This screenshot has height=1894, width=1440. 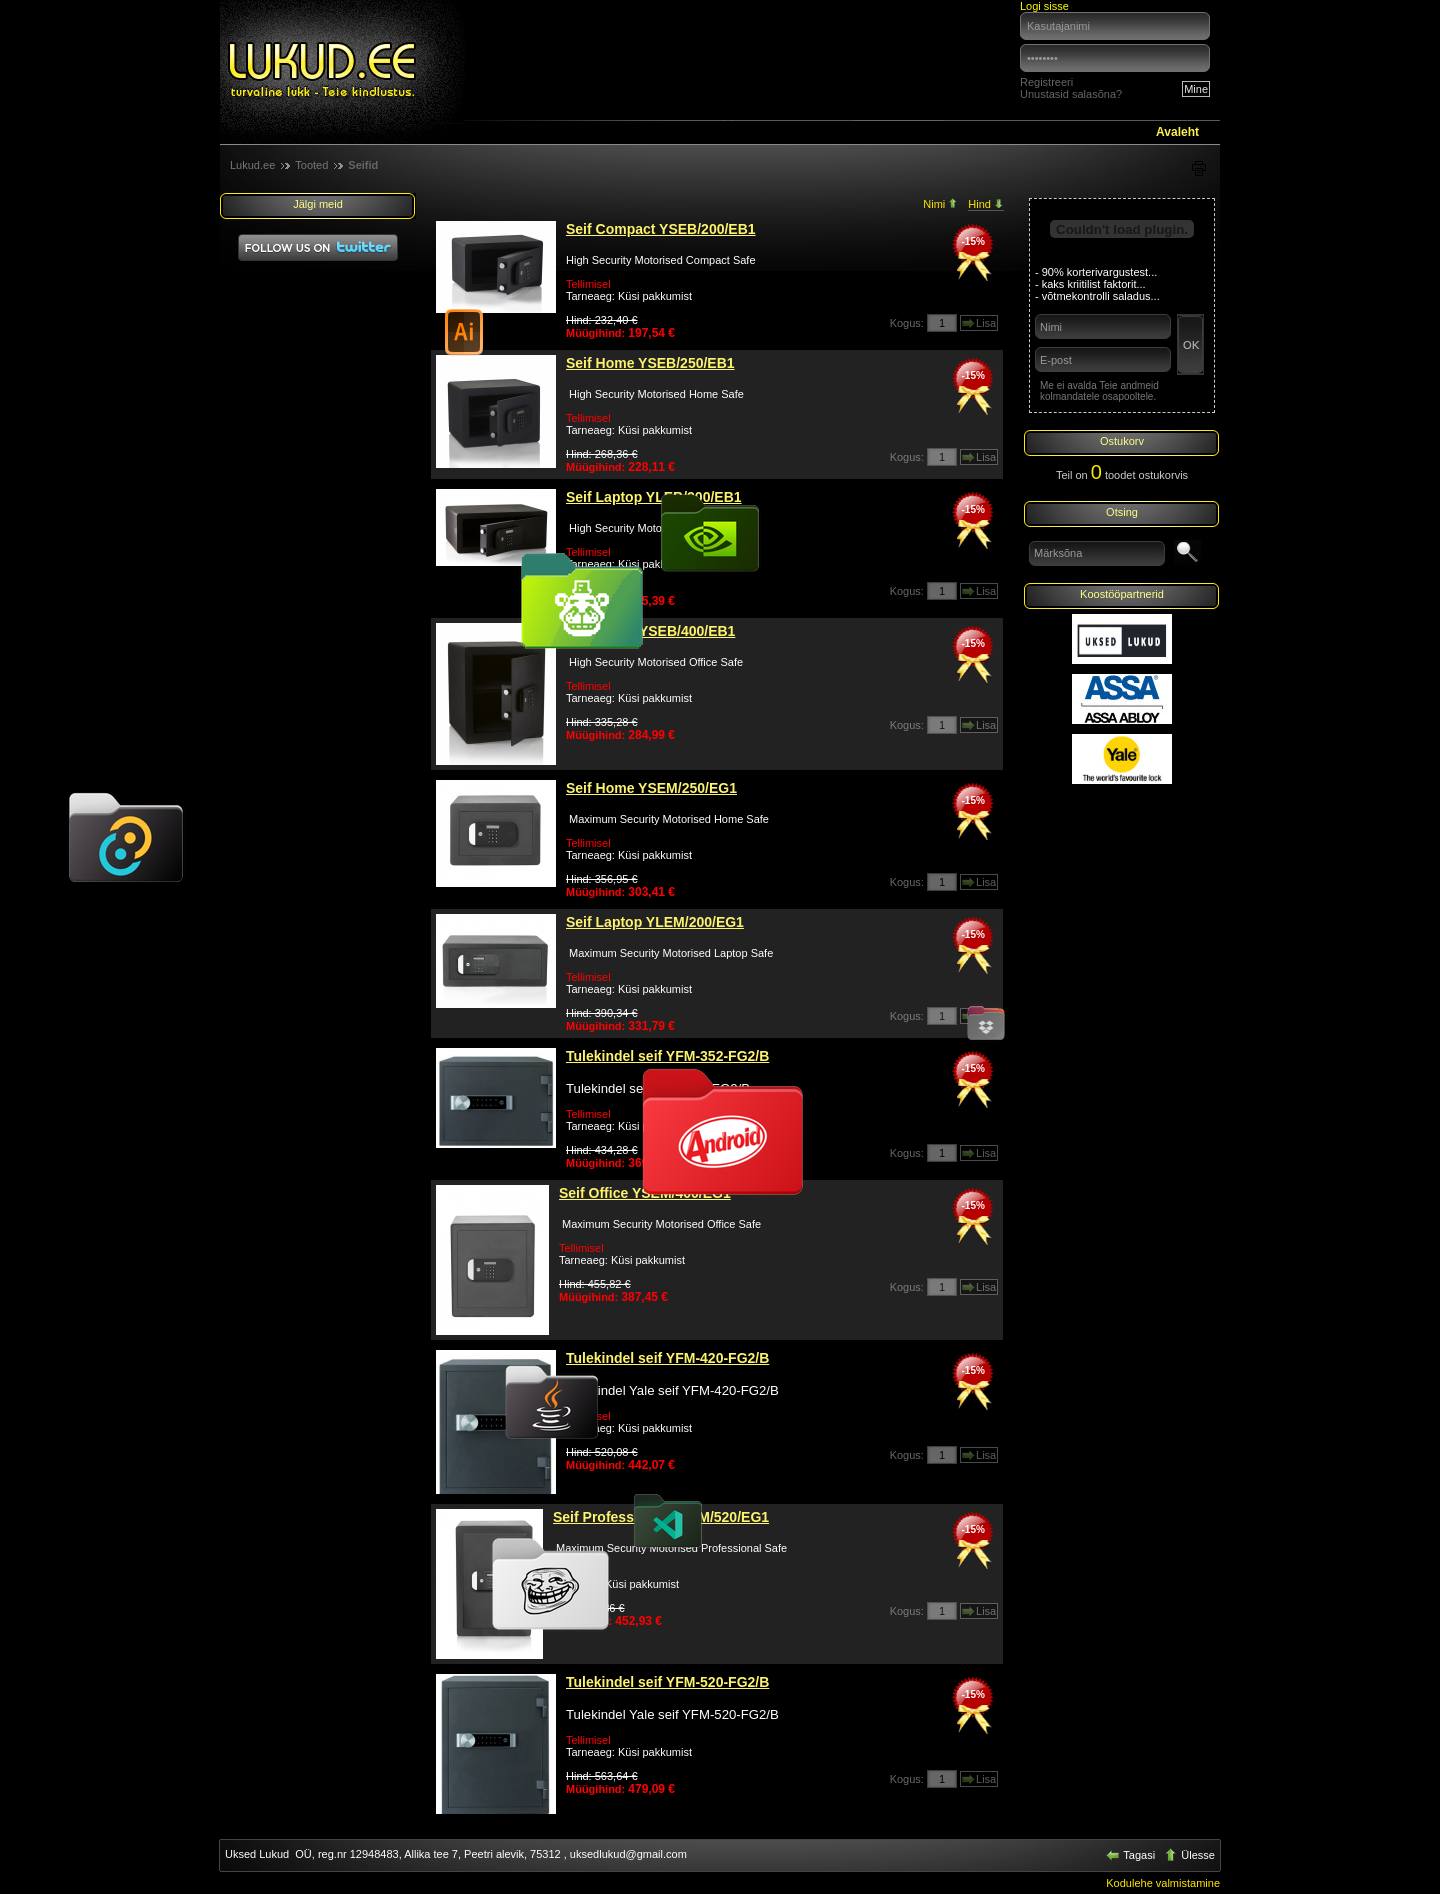 What do you see at coordinates (986, 1023) in the screenshot?
I see `open dropbox synced folder` at bounding box center [986, 1023].